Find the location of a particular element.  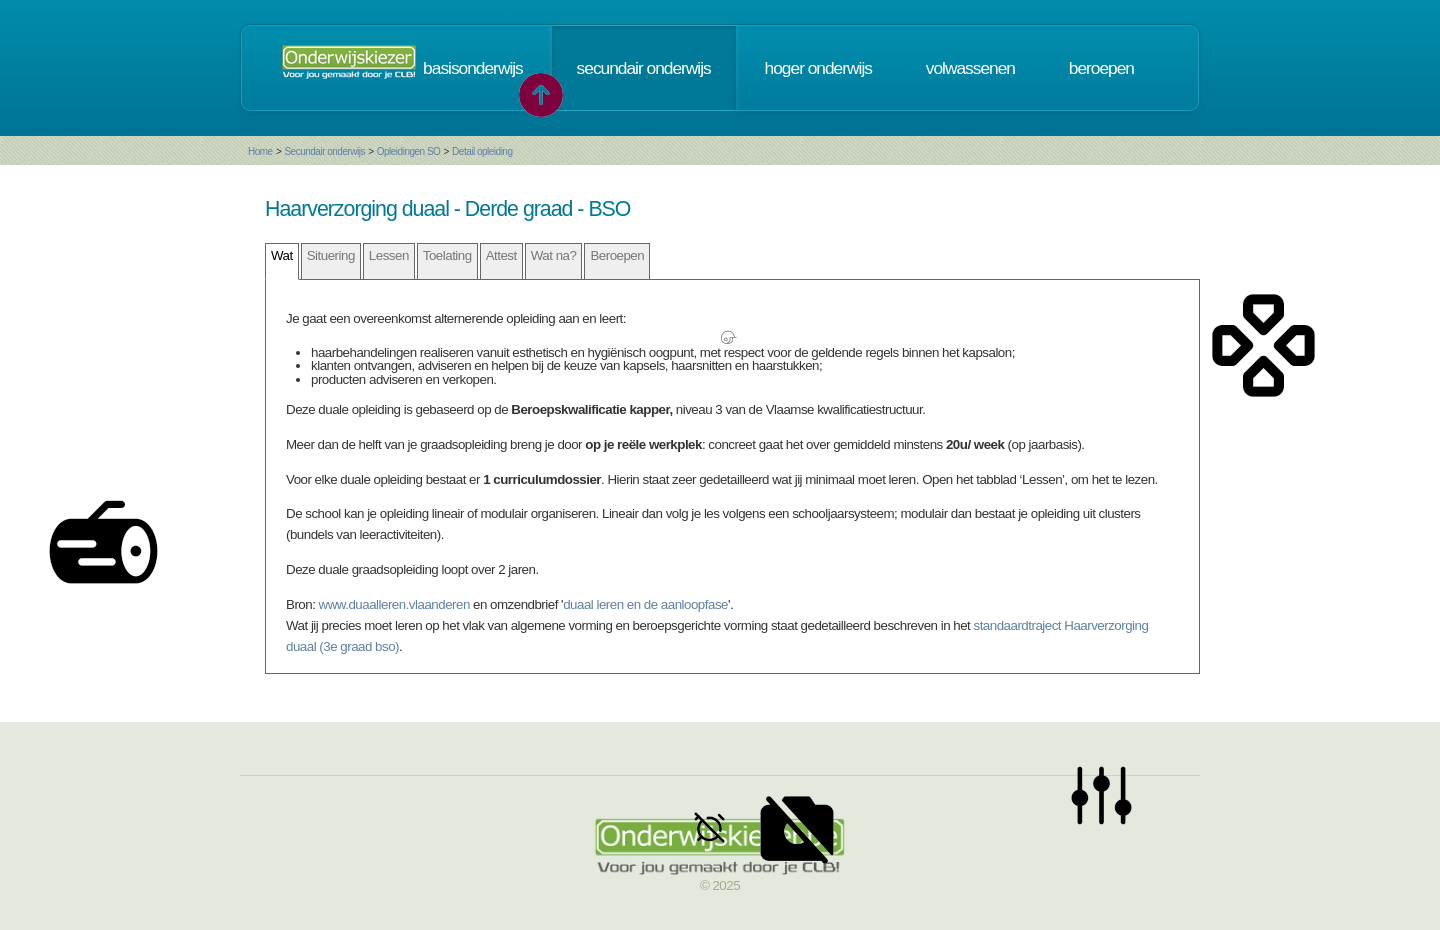

disable or turn off alarm is located at coordinates (709, 827).